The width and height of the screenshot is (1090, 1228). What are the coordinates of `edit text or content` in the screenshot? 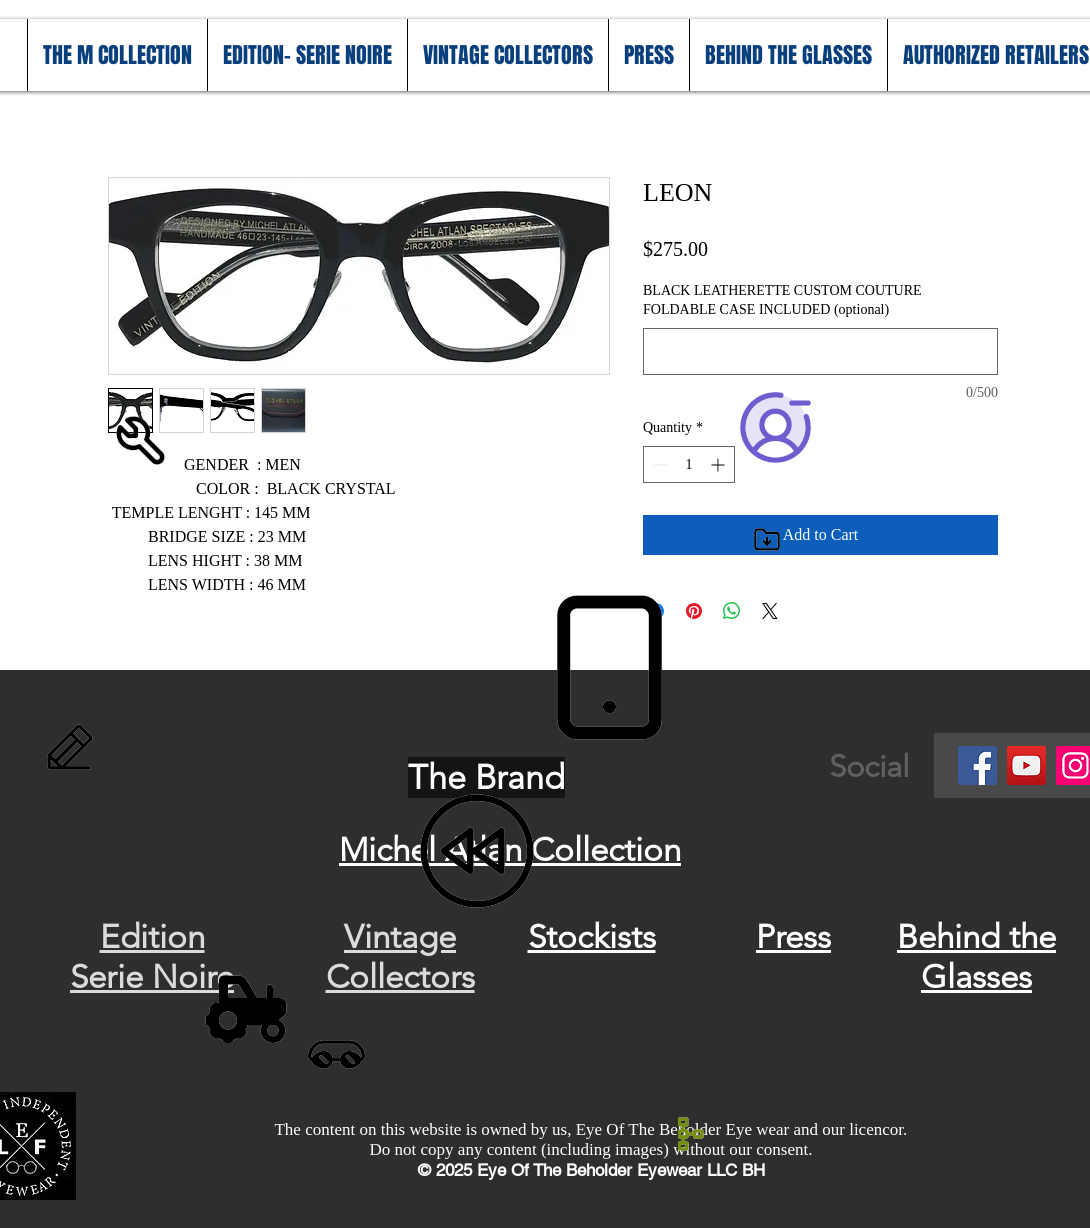 It's located at (69, 748).